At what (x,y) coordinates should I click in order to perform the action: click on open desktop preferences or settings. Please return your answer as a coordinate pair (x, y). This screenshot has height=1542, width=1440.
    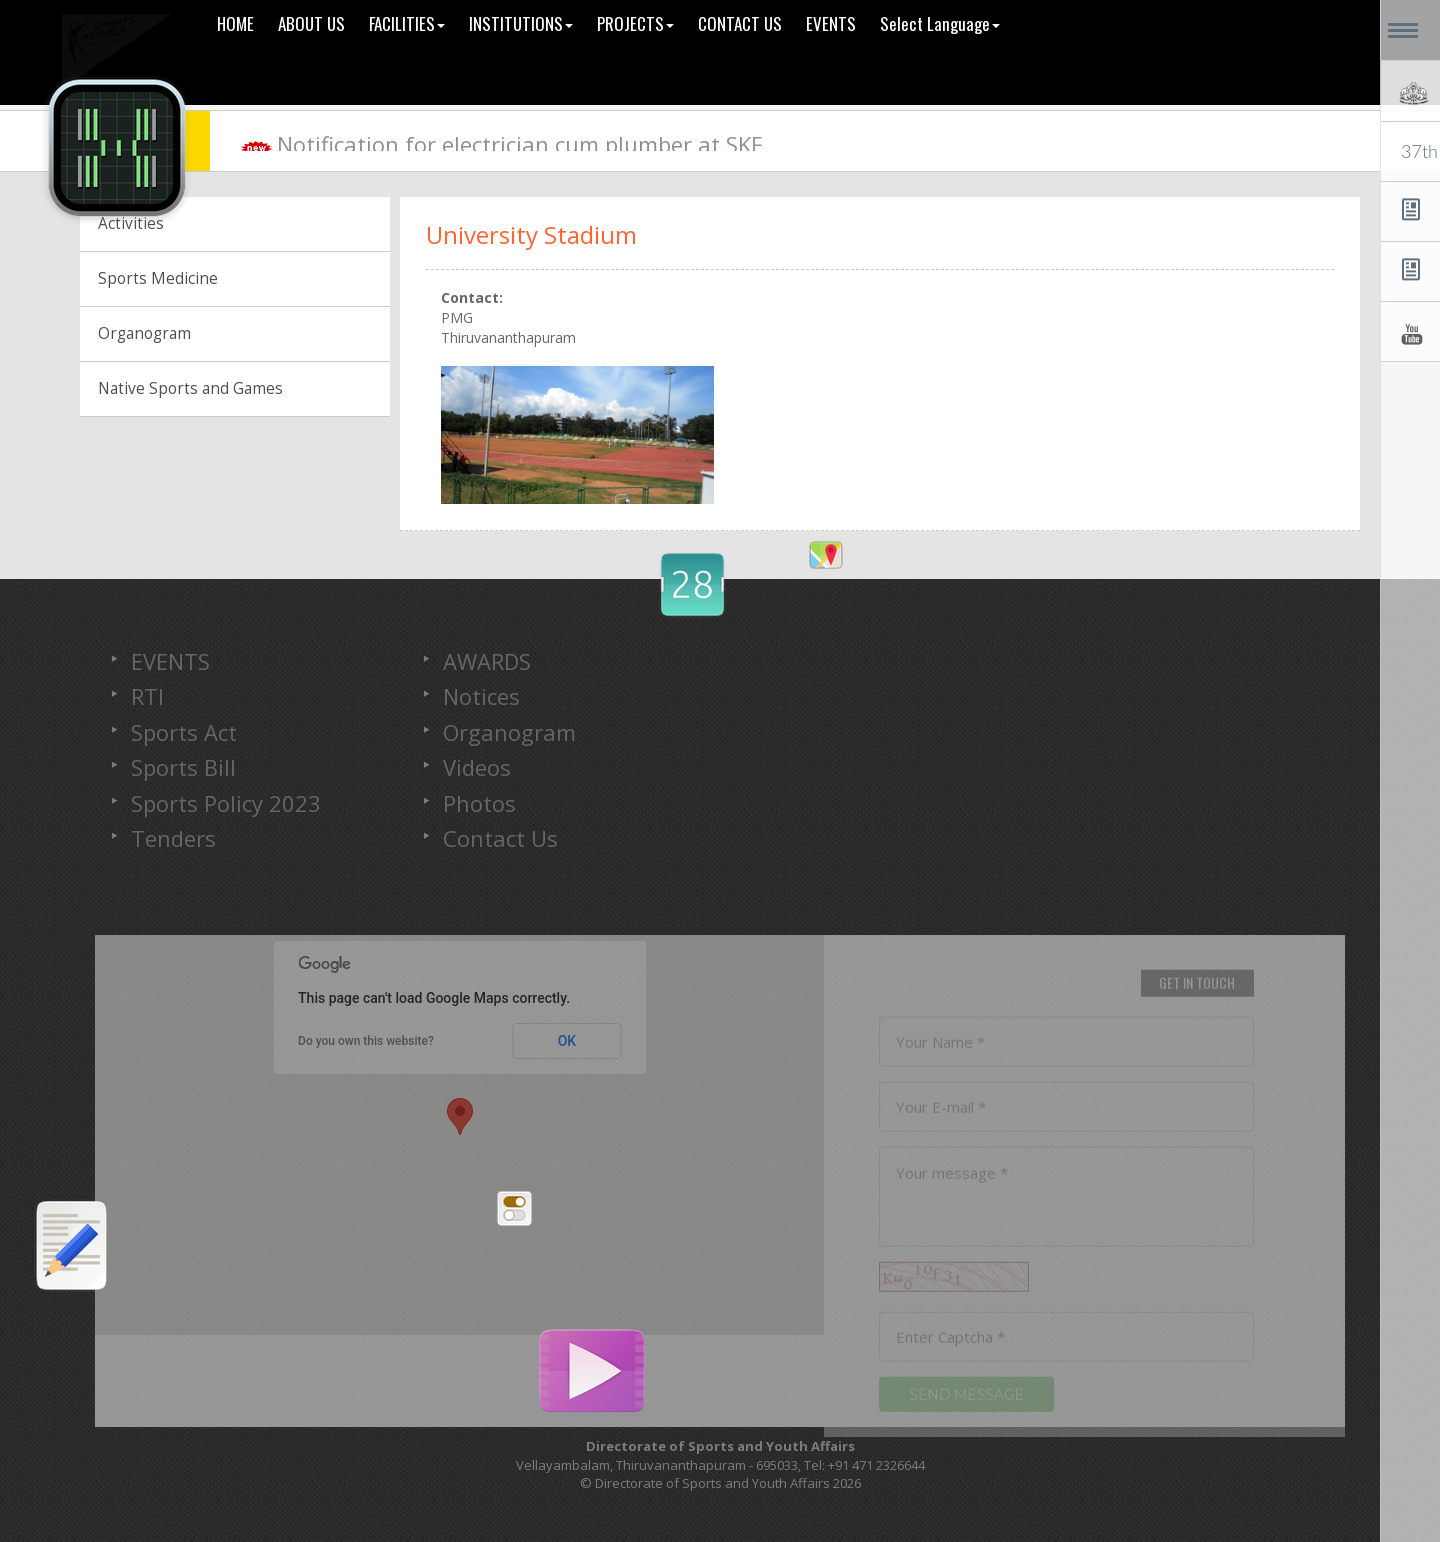
    Looking at the image, I should click on (514, 1208).